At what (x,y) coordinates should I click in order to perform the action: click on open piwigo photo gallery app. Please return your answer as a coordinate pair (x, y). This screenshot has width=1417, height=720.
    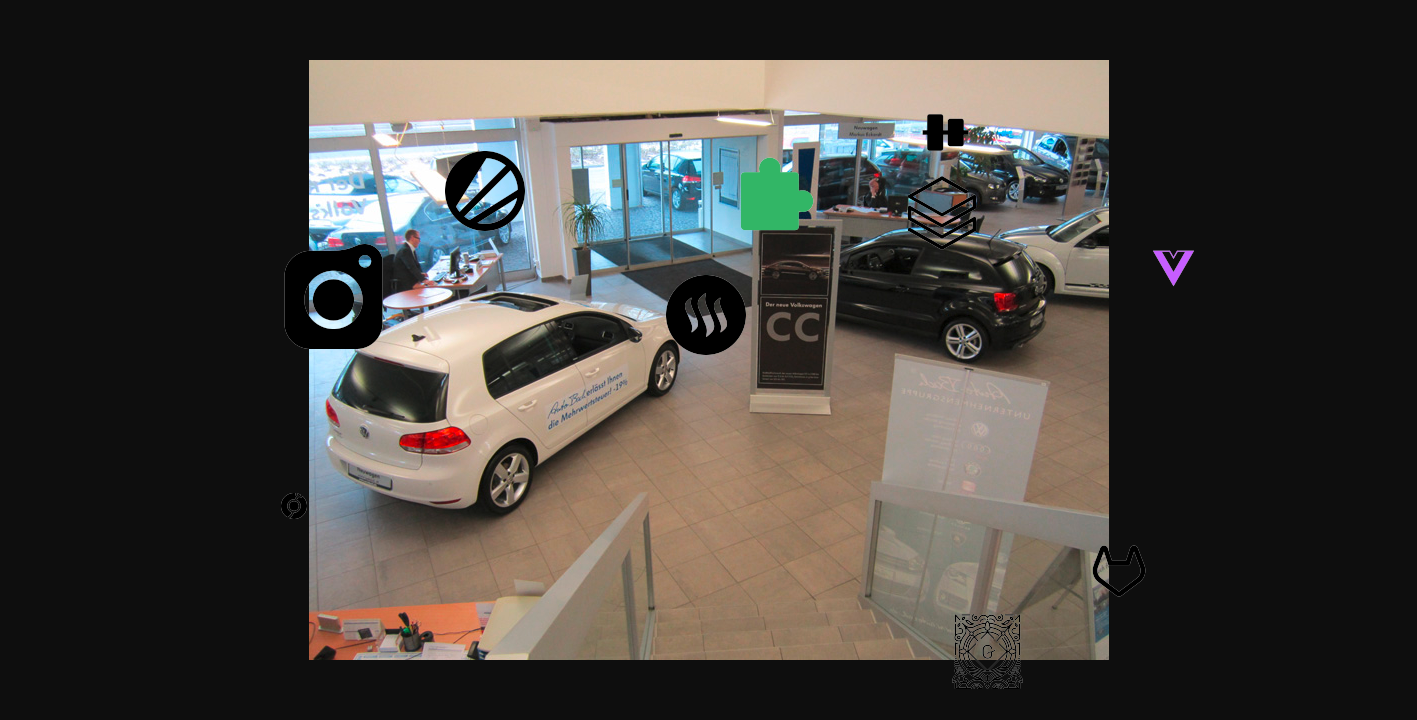
    Looking at the image, I should click on (333, 296).